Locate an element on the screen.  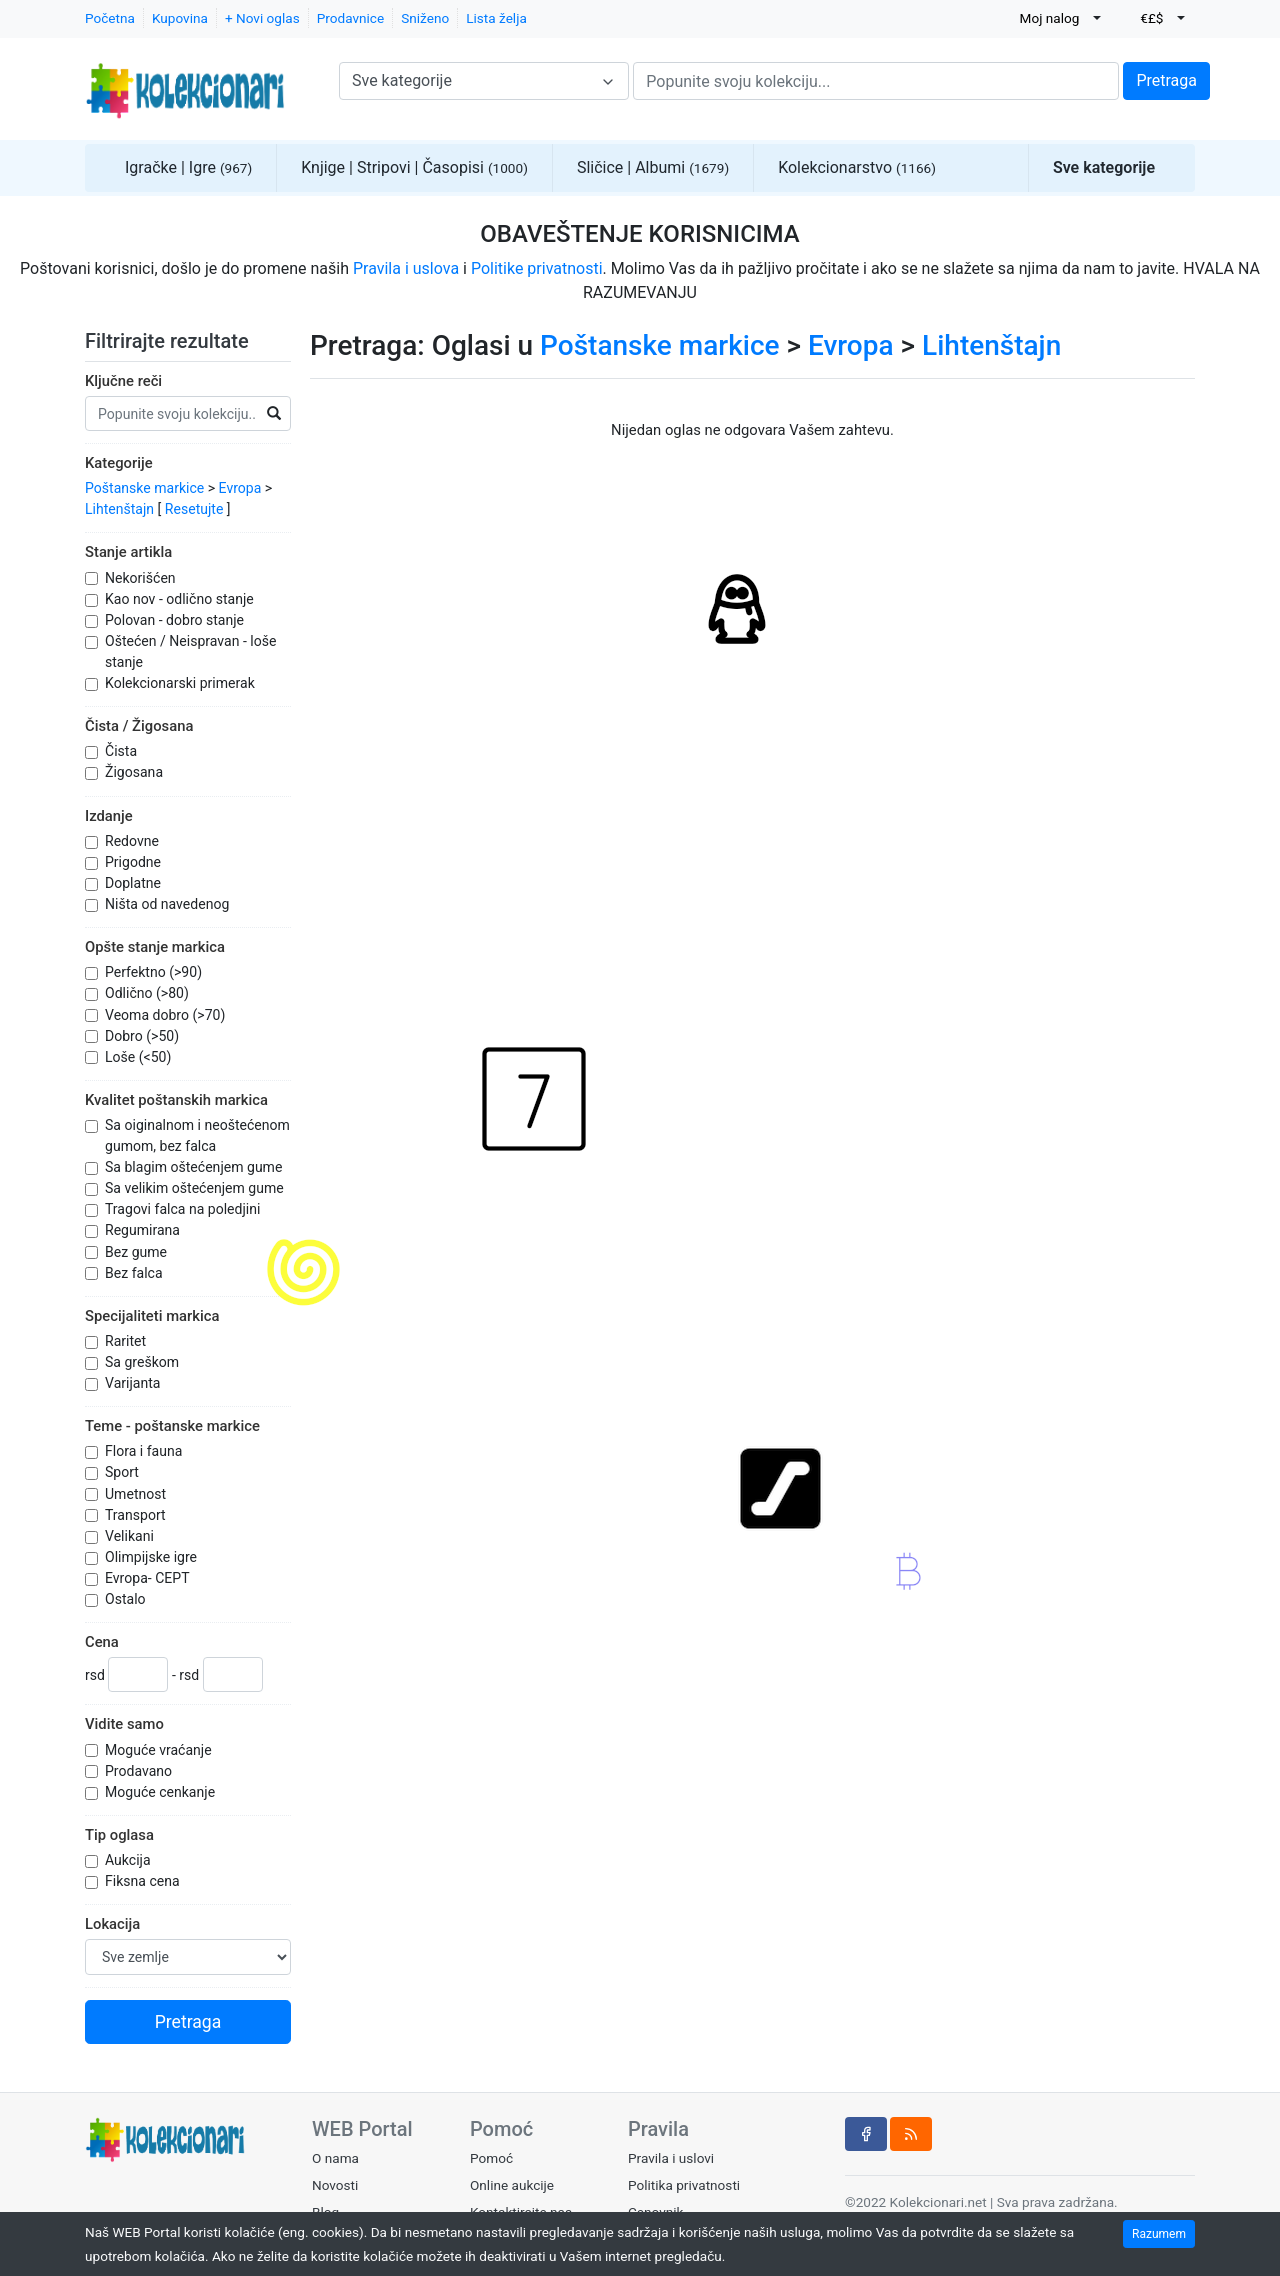
view bitcoin balance or wallet is located at coordinates (907, 1572).